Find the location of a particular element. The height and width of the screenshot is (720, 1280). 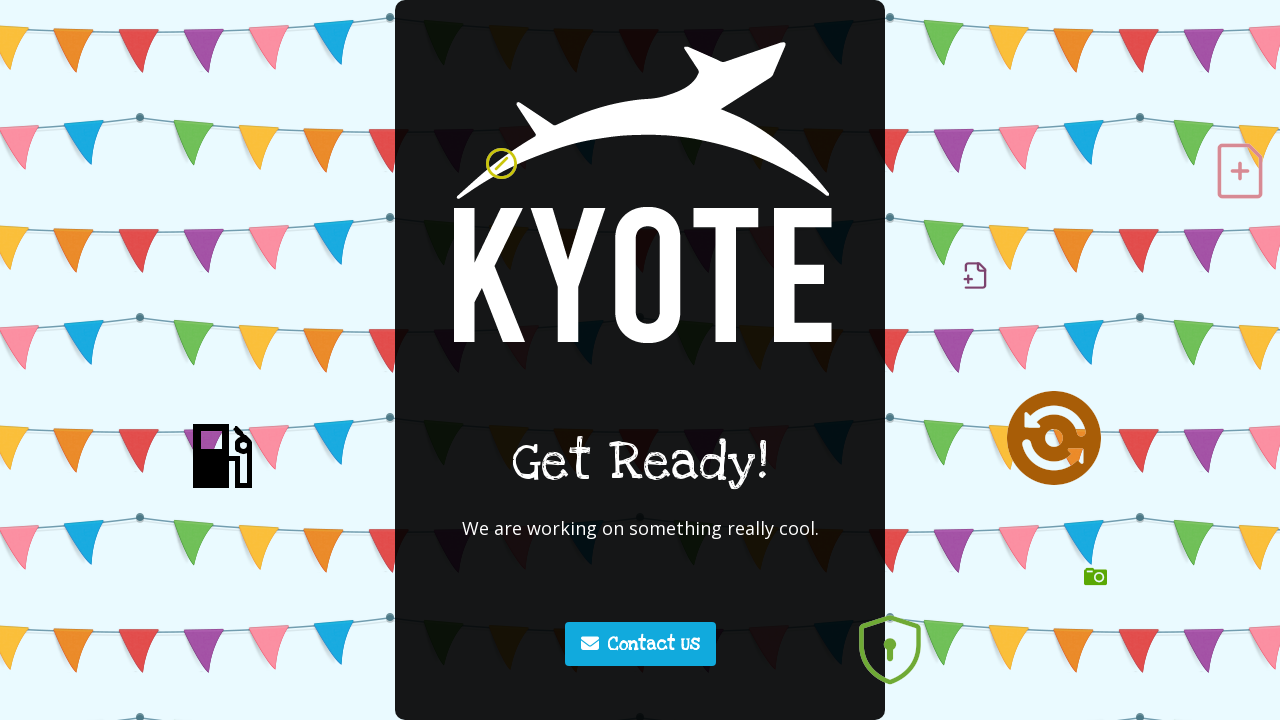

take a photo or capture image is located at coordinates (1095, 576).